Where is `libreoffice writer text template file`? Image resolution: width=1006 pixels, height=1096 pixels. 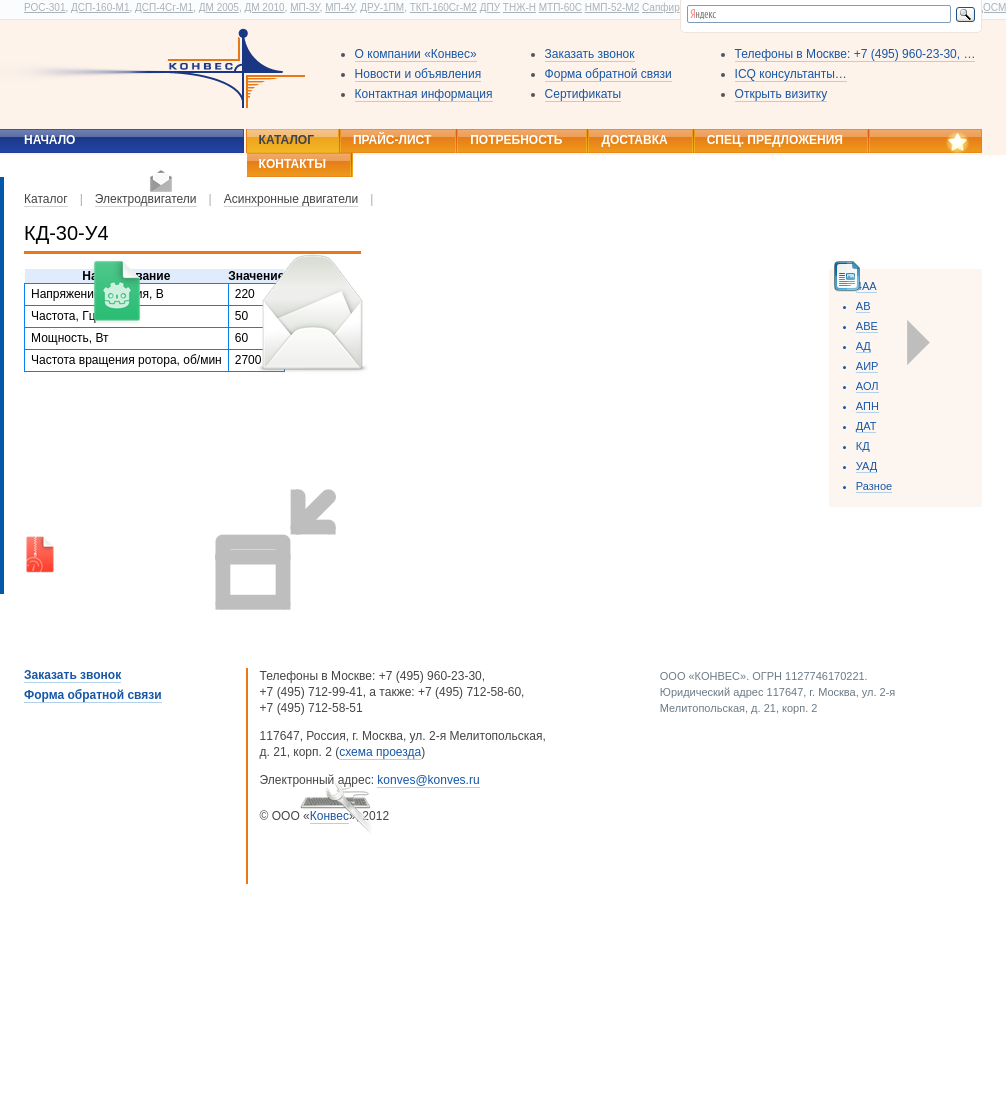
libreoffice writer text template file is located at coordinates (847, 276).